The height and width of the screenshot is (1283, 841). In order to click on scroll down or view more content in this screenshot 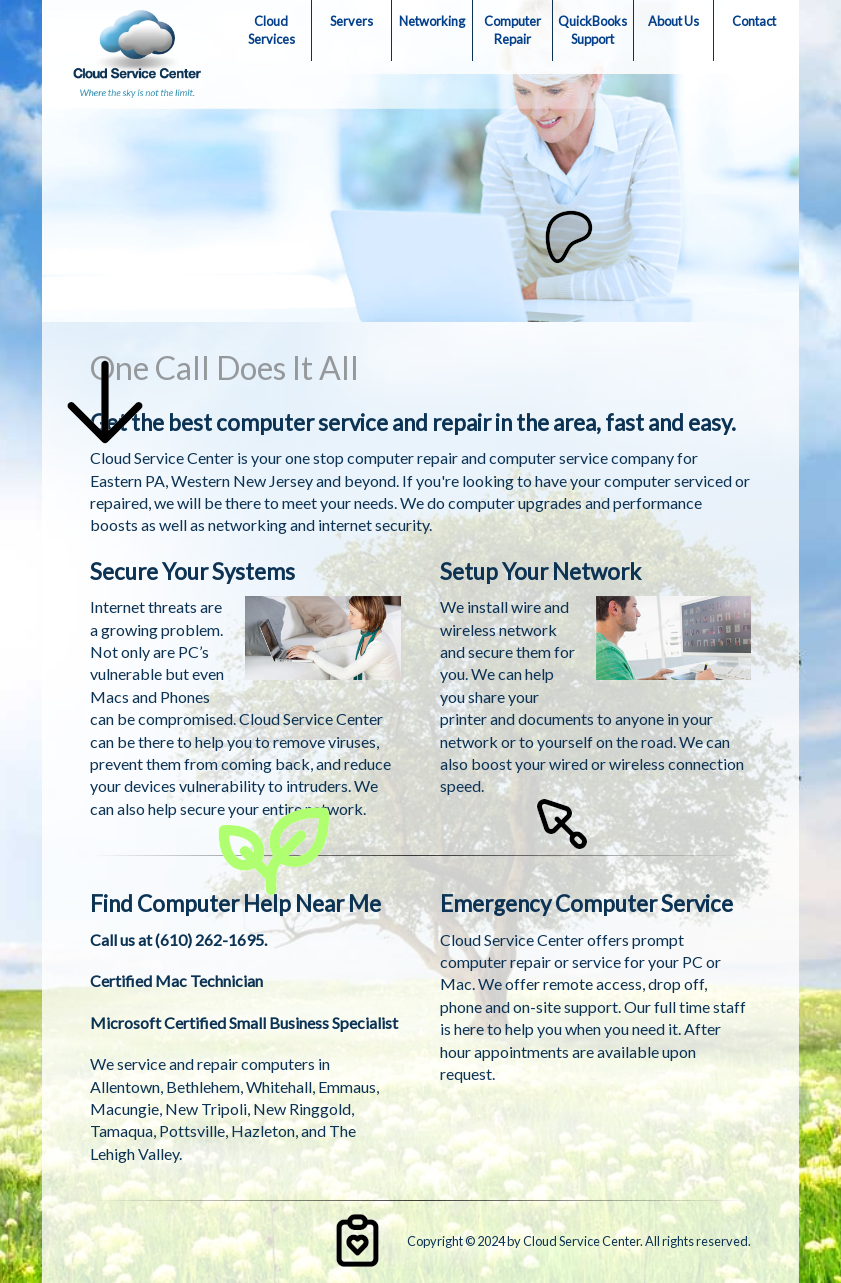, I will do `click(105, 402)`.